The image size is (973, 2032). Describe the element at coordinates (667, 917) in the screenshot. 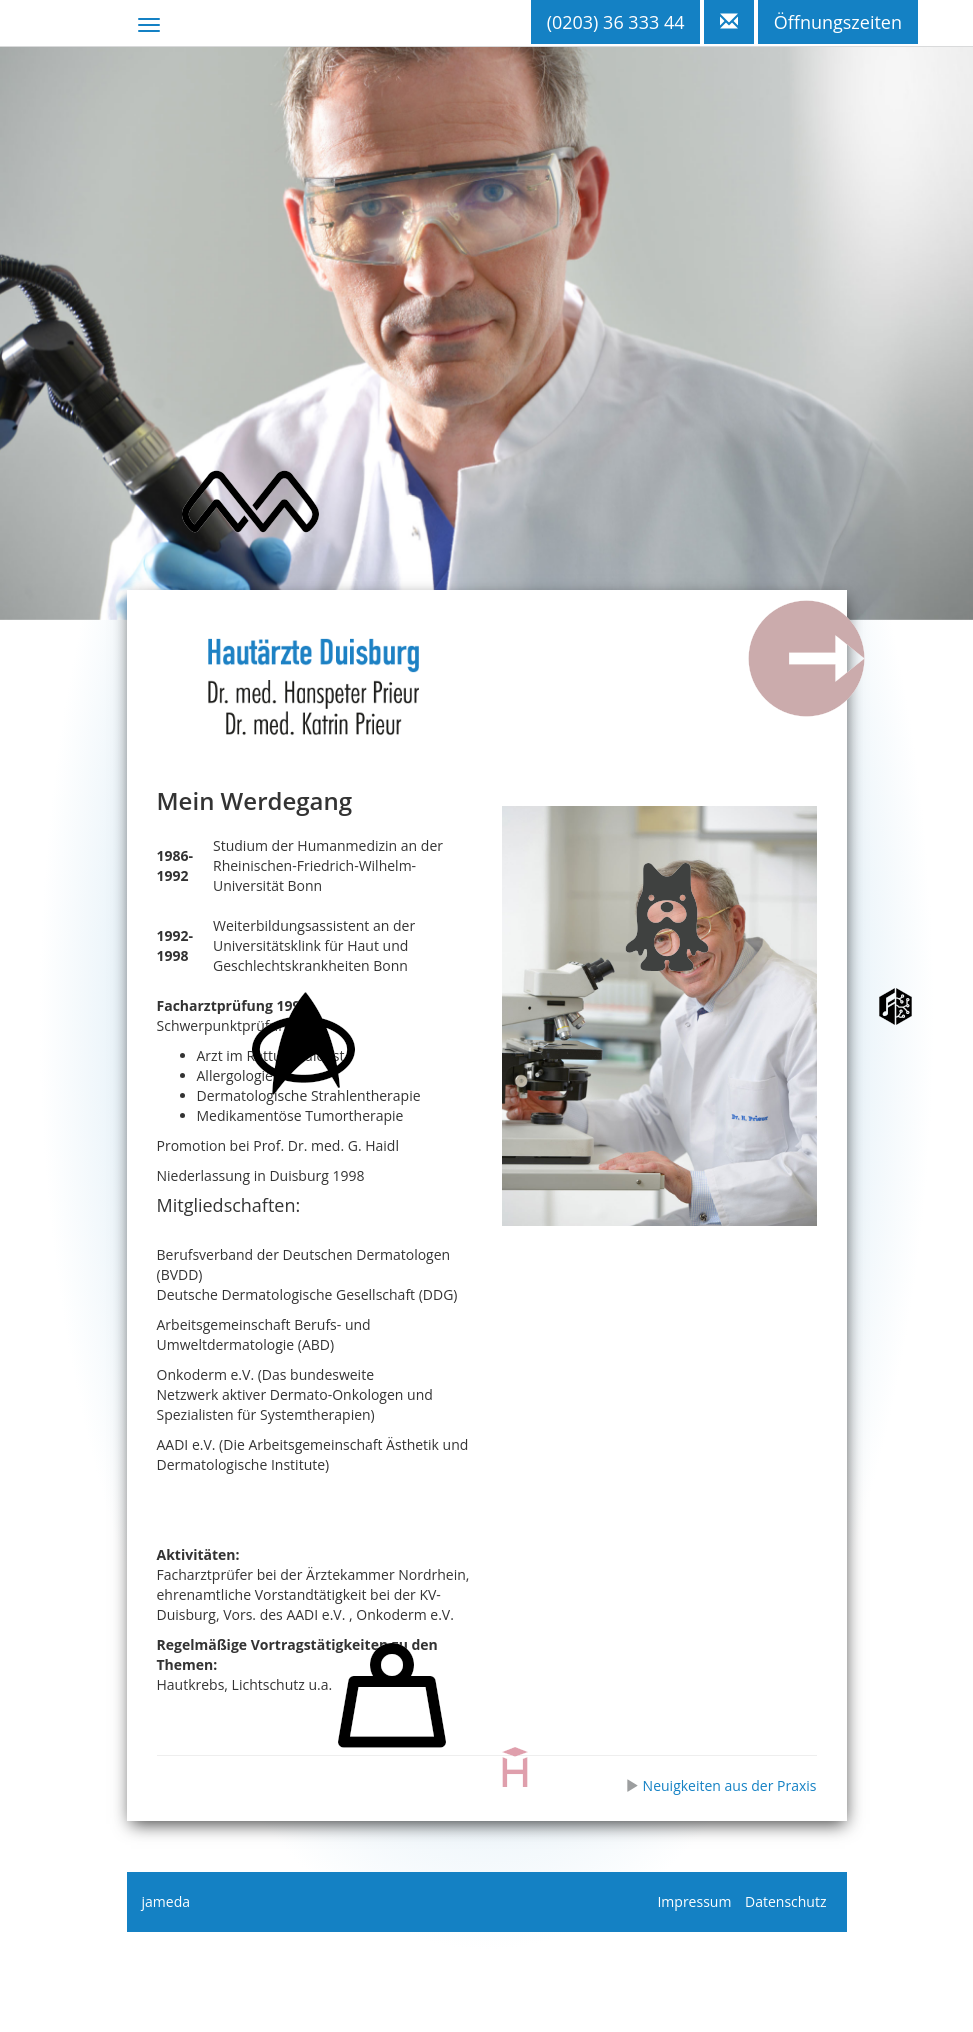

I see `link to or open ameba account` at that location.